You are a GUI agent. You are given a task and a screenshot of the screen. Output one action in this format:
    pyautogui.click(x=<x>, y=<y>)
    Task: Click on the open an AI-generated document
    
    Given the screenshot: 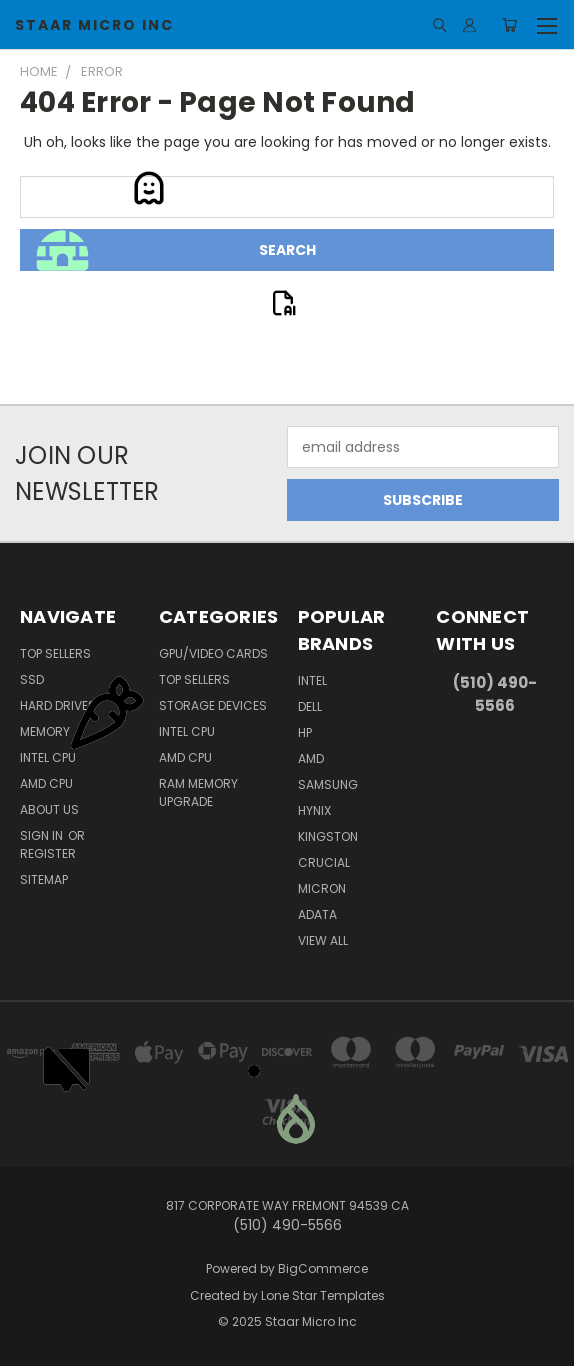 What is the action you would take?
    pyautogui.click(x=283, y=303)
    